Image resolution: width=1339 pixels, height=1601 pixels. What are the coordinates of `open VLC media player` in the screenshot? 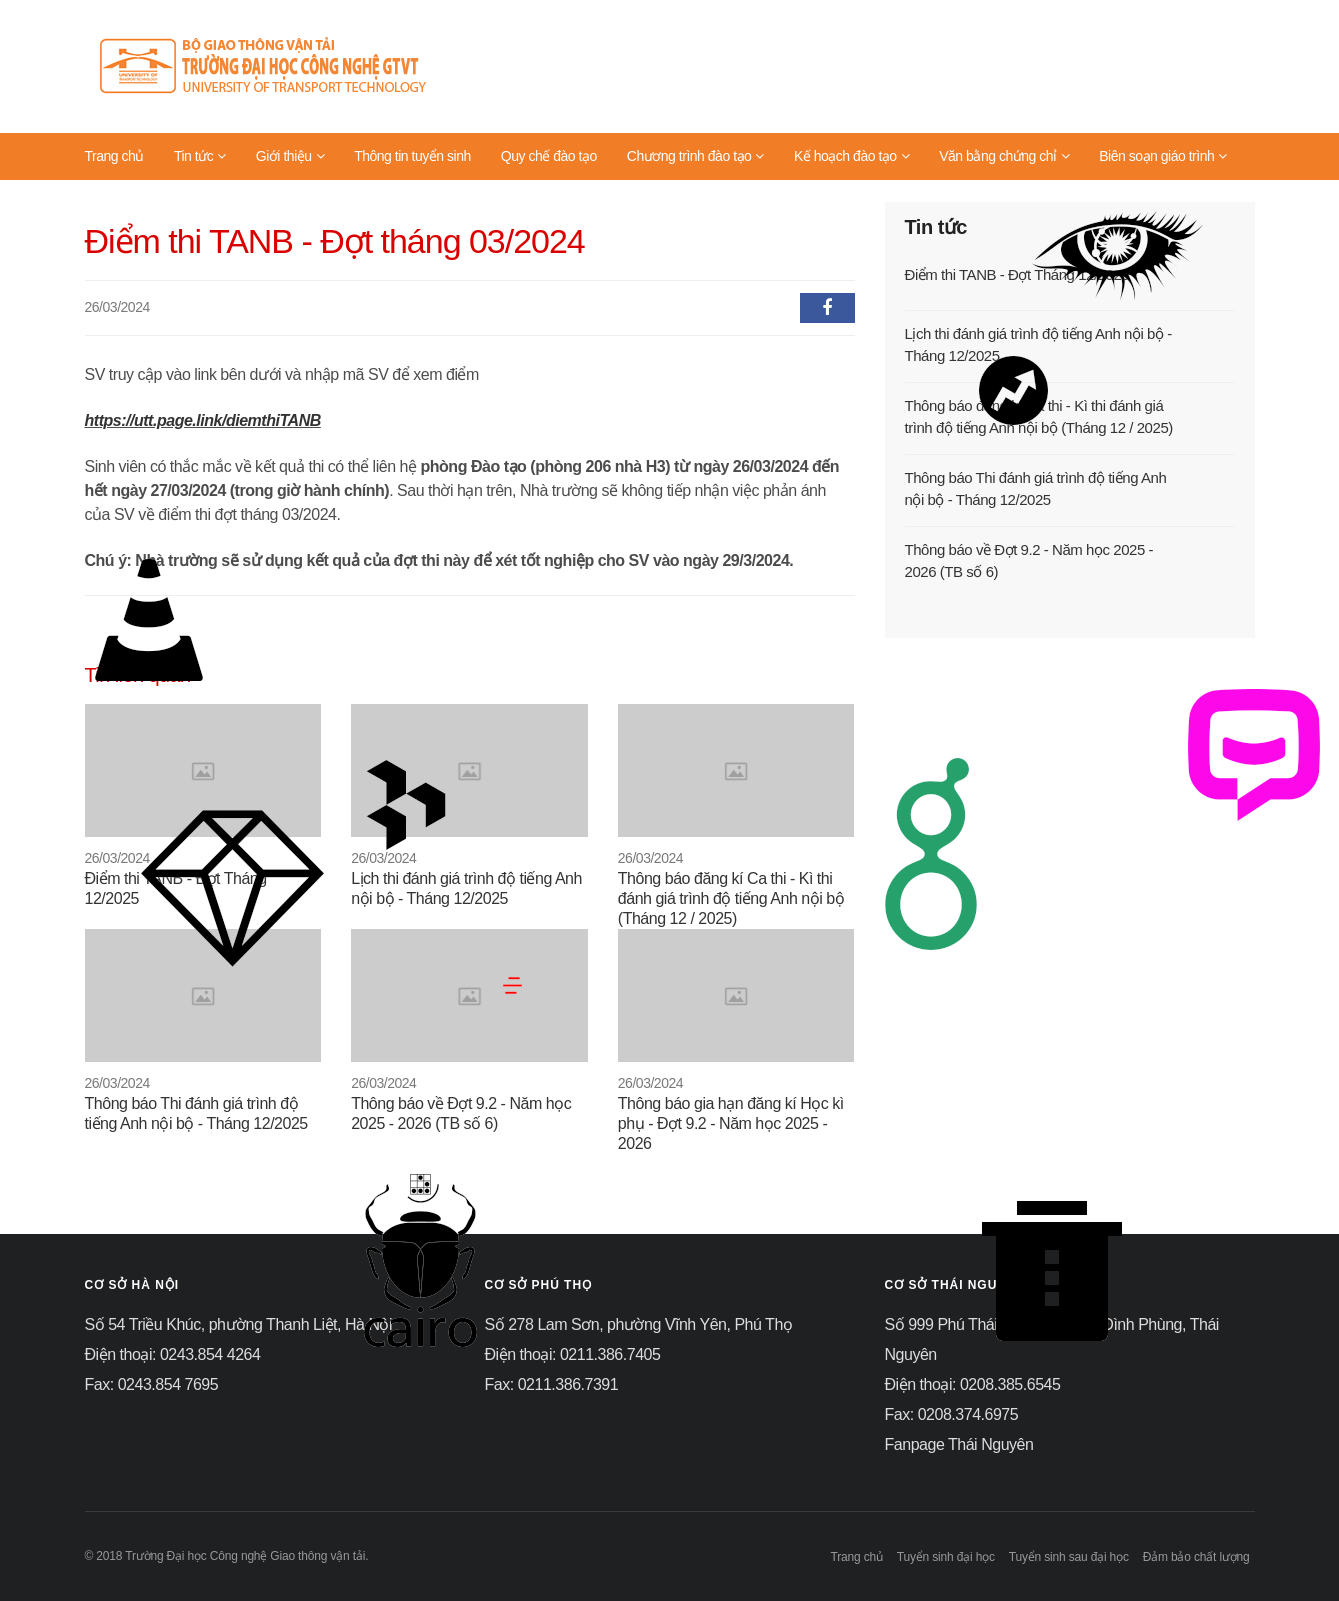 It's located at (149, 620).